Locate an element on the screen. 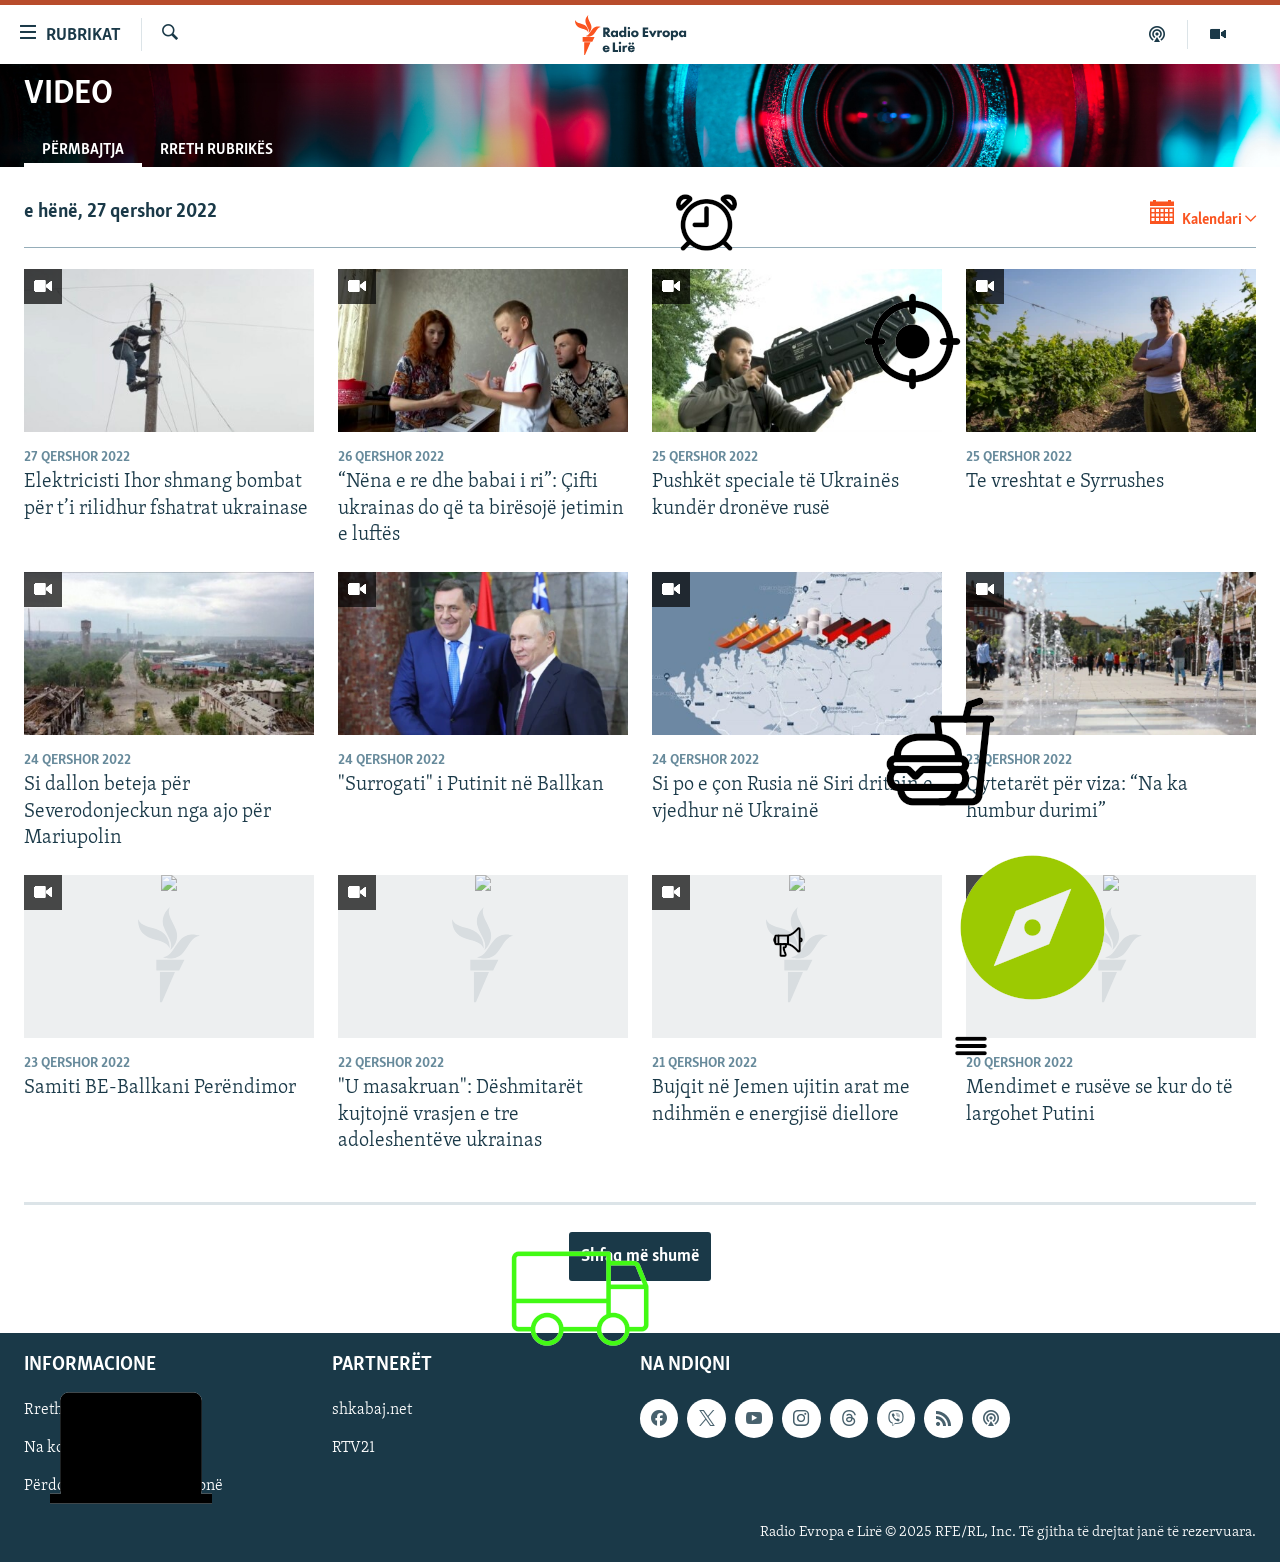  switch to desktop view is located at coordinates (131, 1448).